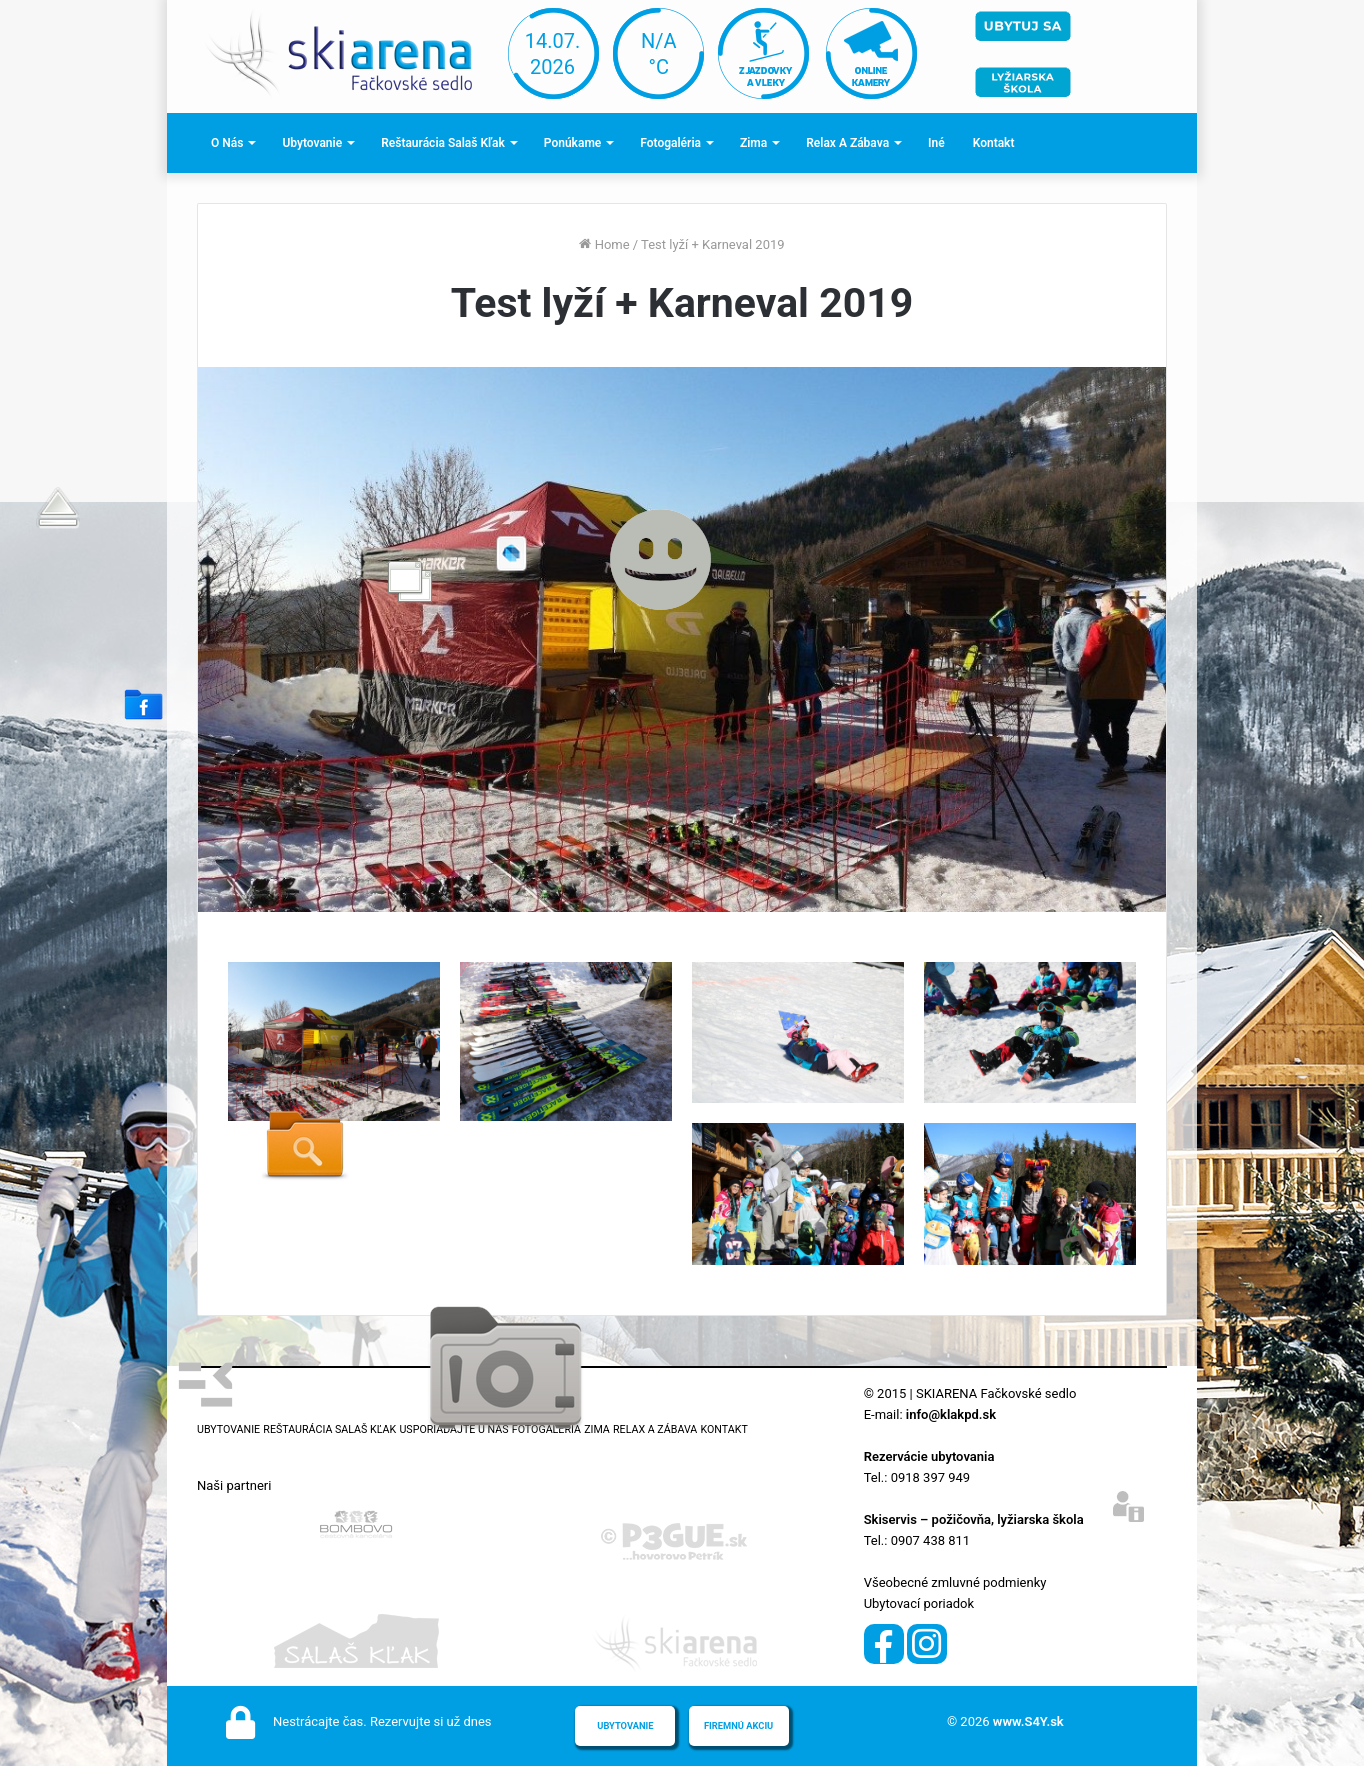 The image size is (1364, 1766). What do you see at coordinates (205, 1384) in the screenshot?
I see `increase text indentation (right-to-left layout)` at bounding box center [205, 1384].